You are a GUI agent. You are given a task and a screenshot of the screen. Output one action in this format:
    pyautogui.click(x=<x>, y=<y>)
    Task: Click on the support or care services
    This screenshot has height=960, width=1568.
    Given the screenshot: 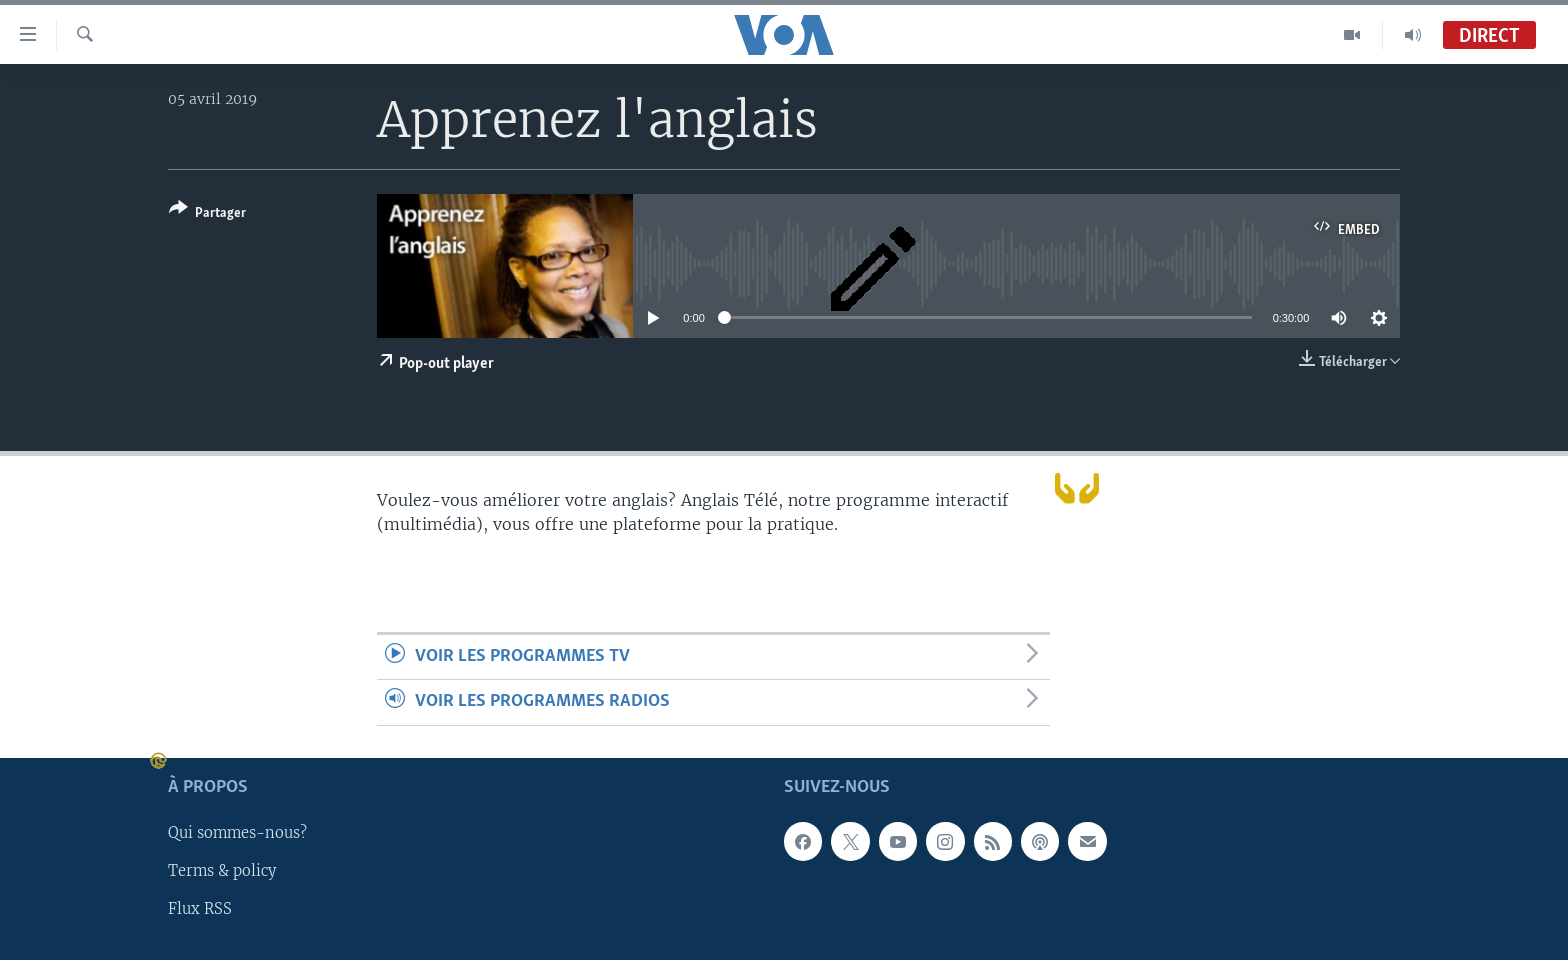 What is the action you would take?
    pyautogui.click(x=1077, y=486)
    